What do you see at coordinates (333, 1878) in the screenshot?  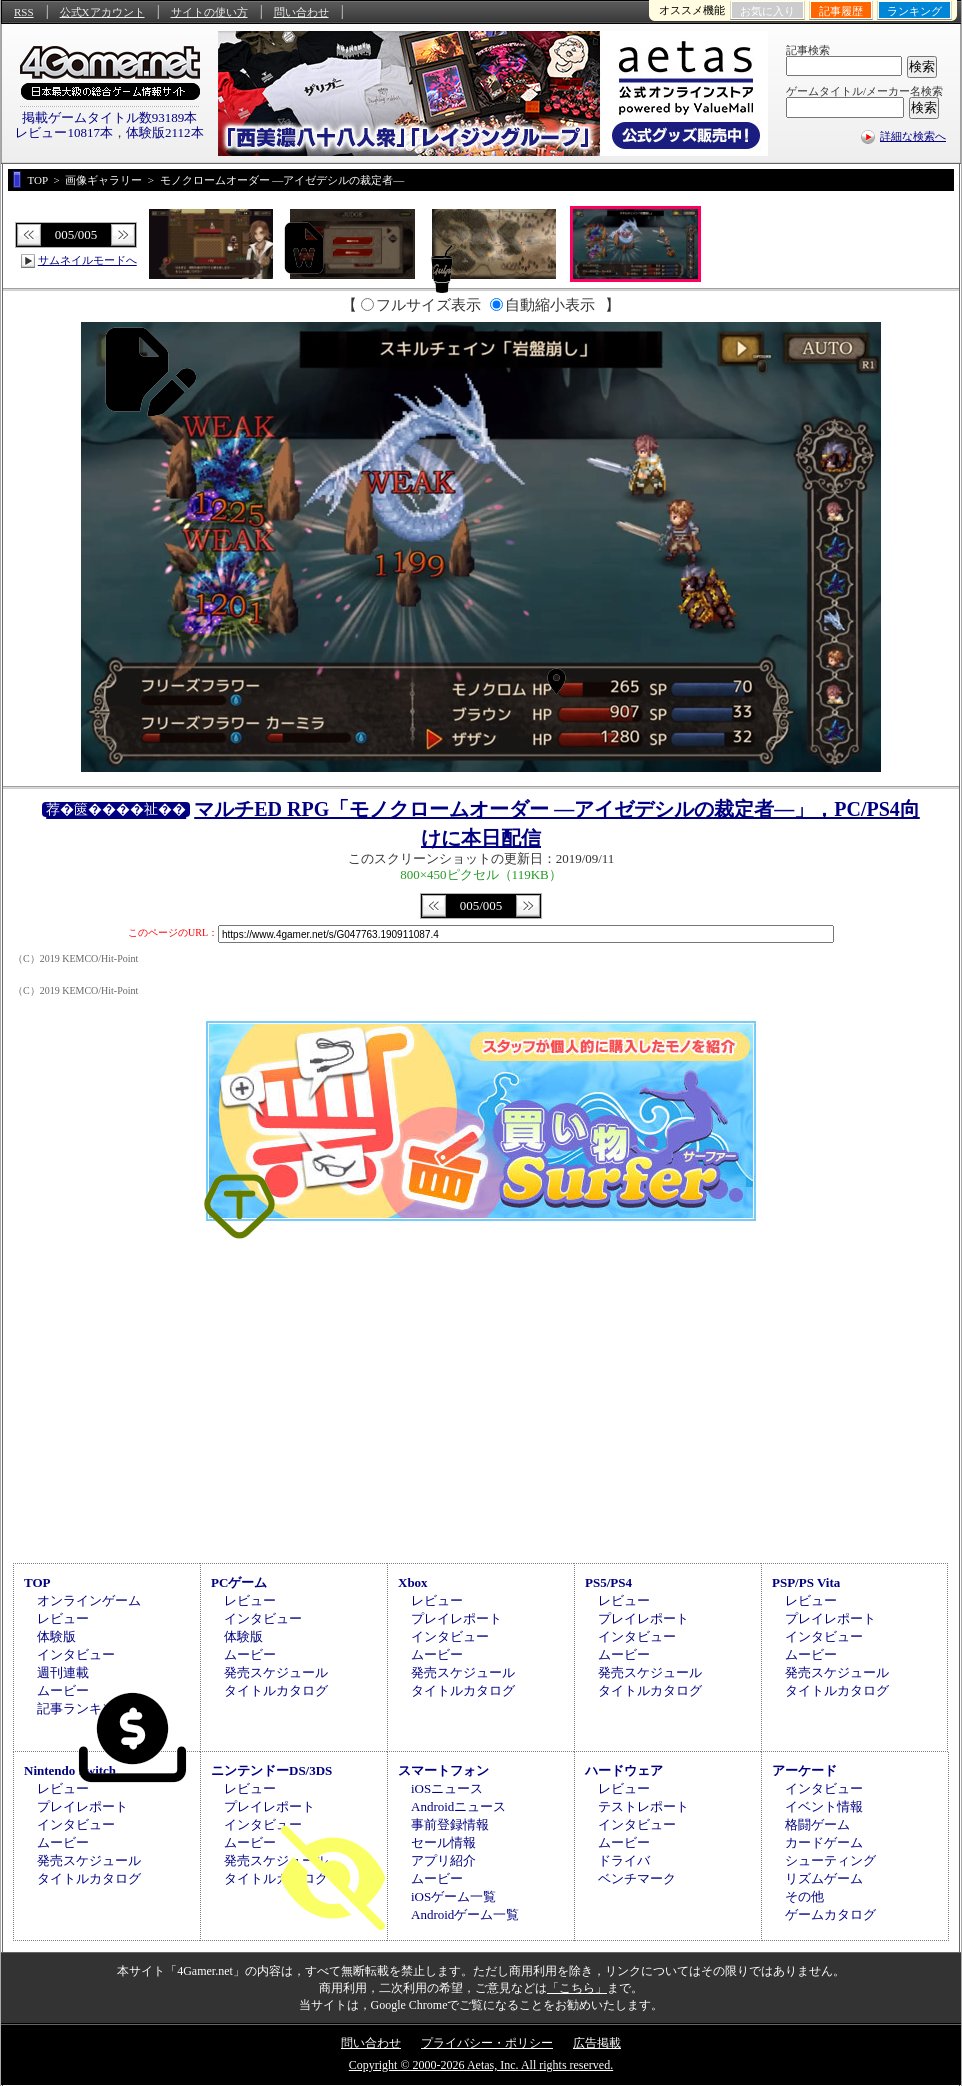 I see `hide password or sensitive content` at bounding box center [333, 1878].